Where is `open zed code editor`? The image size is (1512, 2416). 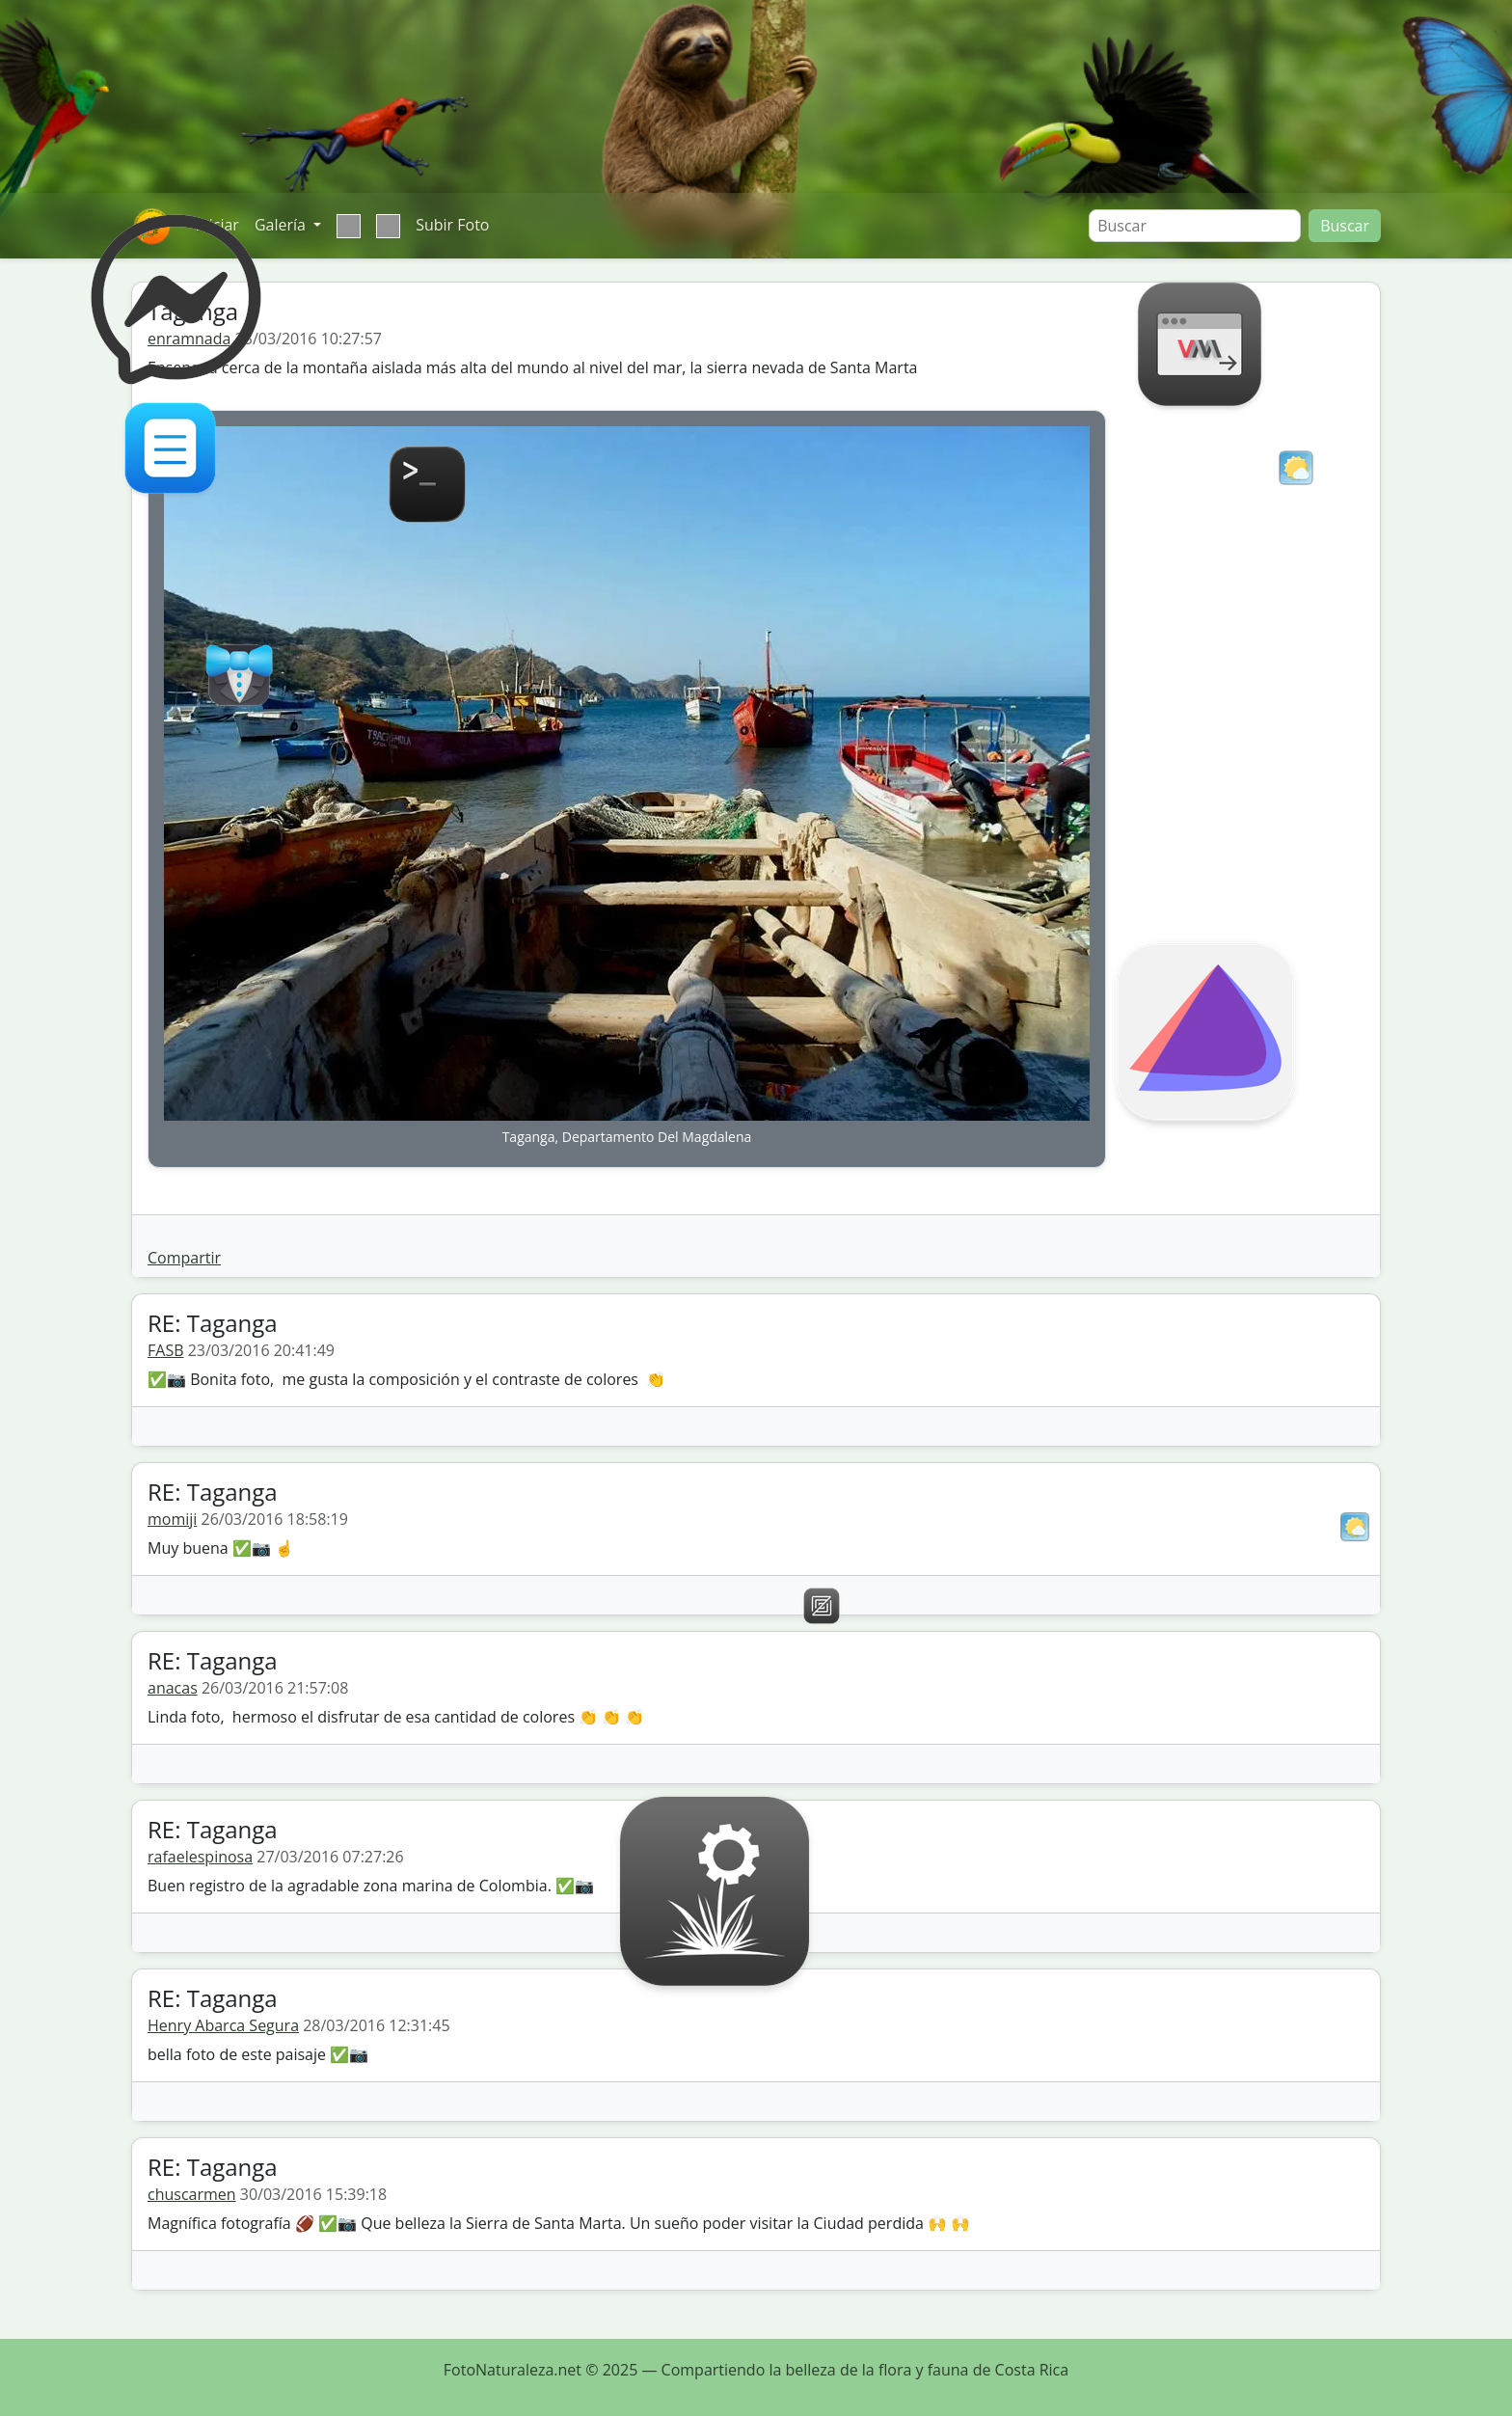 open zed code editor is located at coordinates (822, 1606).